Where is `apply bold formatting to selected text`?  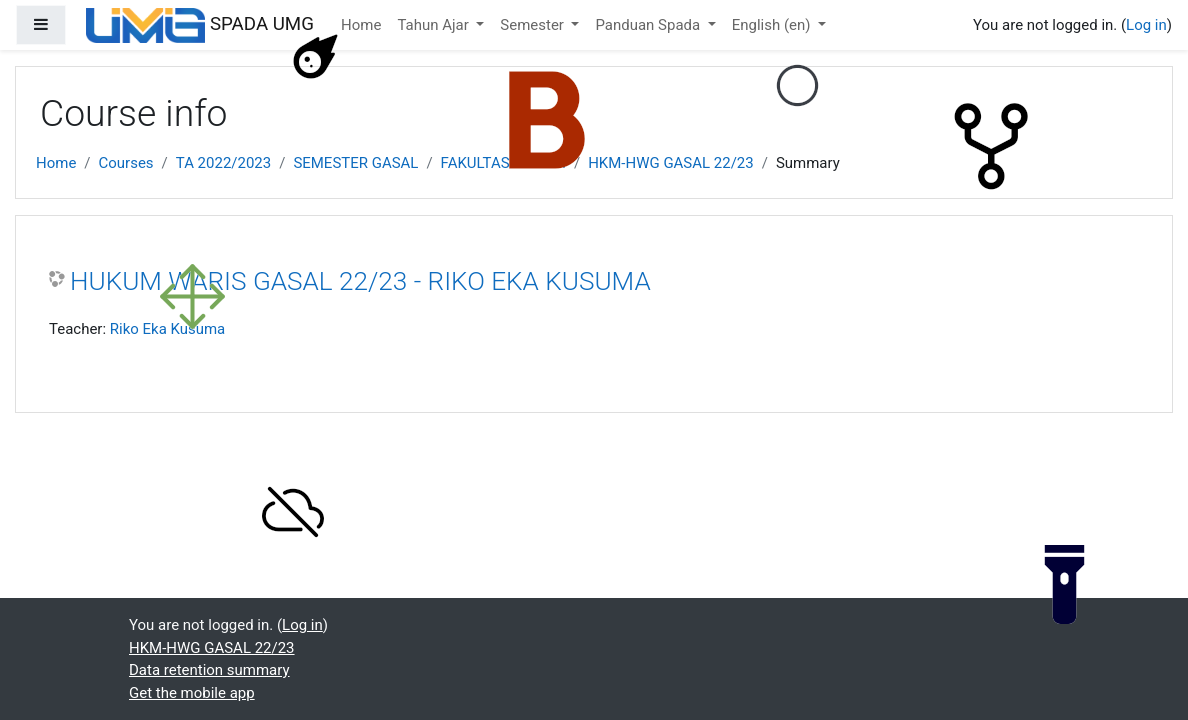
apply bold formatting to selected text is located at coordinates (547, 120).